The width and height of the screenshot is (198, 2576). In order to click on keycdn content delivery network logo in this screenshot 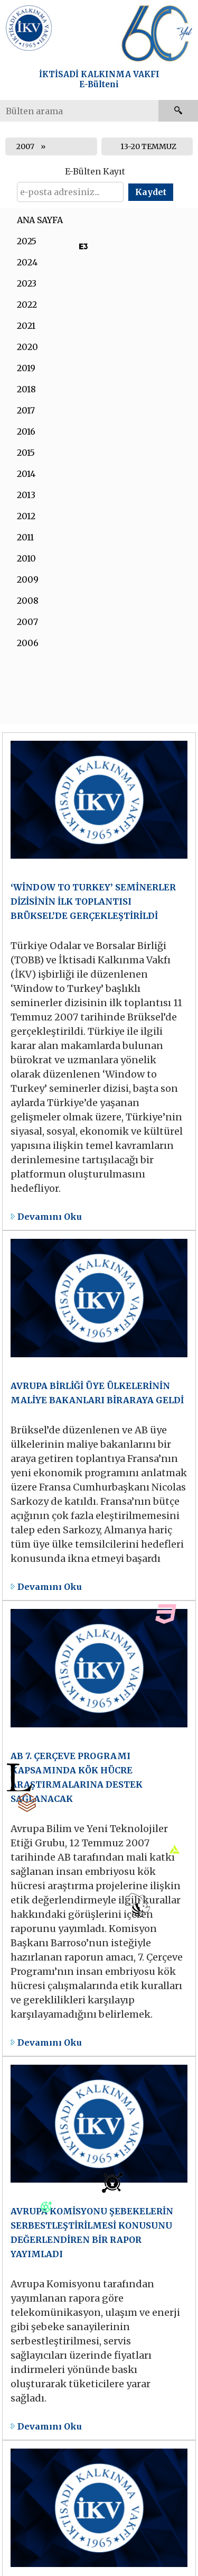, I will do `click(112, 2183)`.